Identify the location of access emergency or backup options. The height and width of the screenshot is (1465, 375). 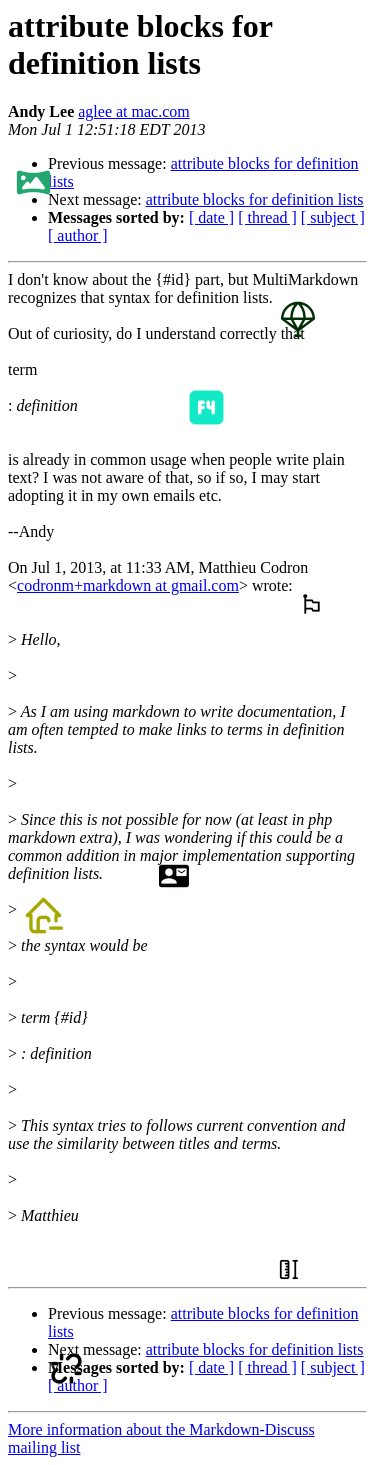
(298, 320).